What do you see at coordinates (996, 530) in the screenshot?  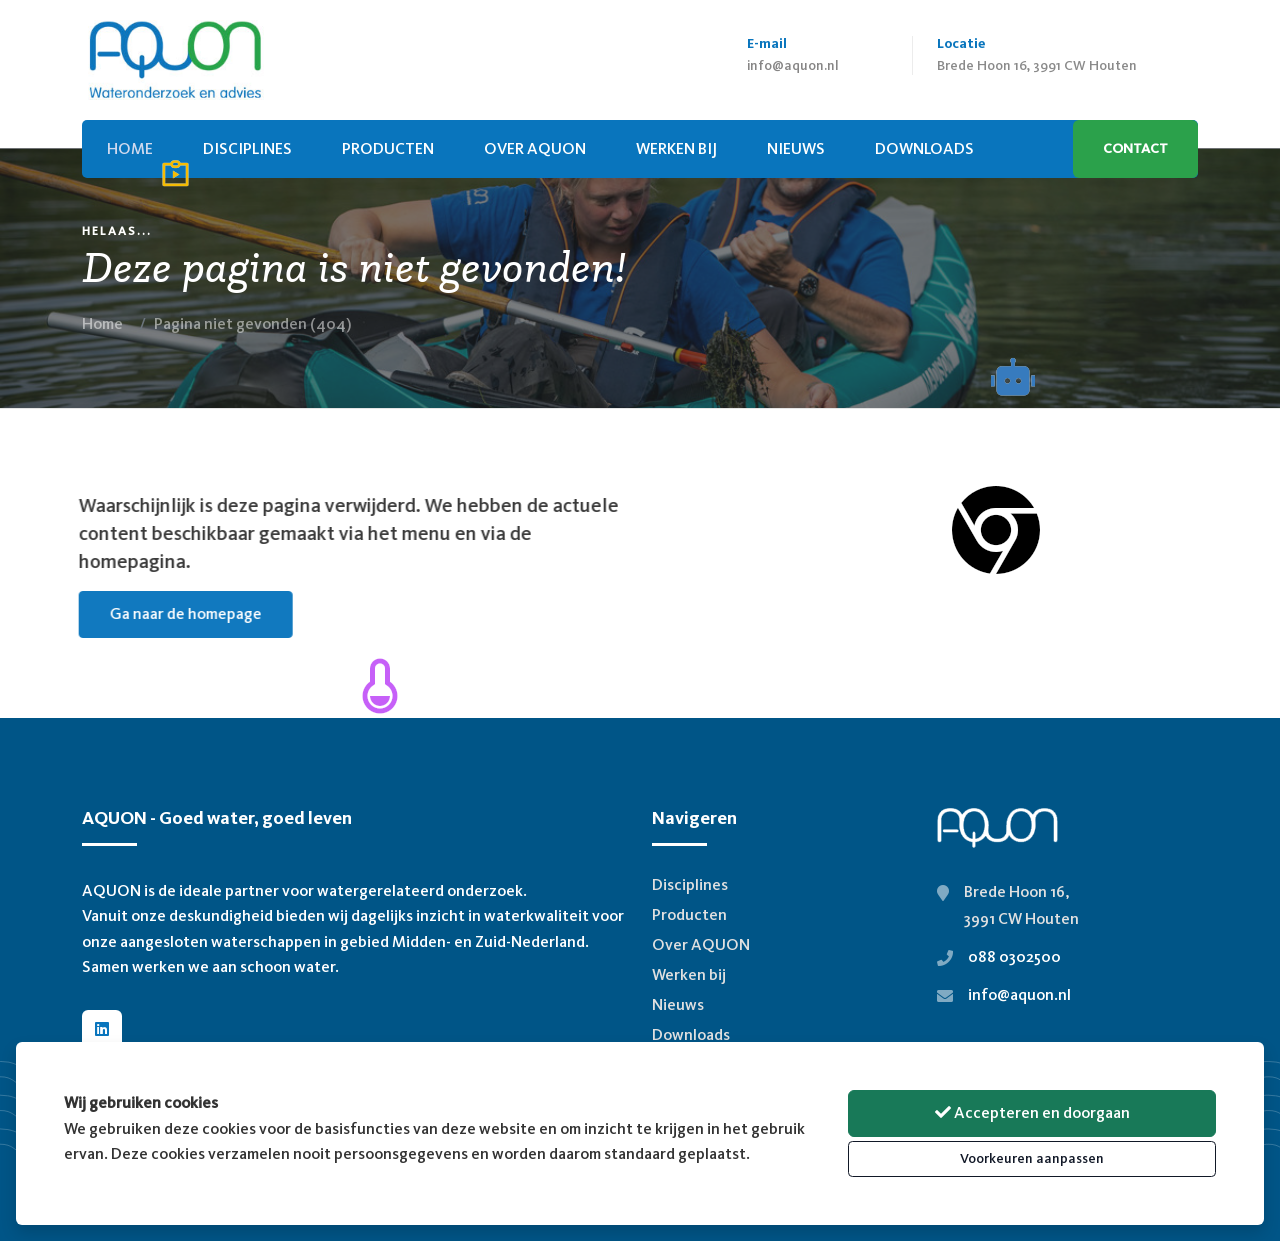 I see `open google chrome browser` at bounding box center [996, 530].